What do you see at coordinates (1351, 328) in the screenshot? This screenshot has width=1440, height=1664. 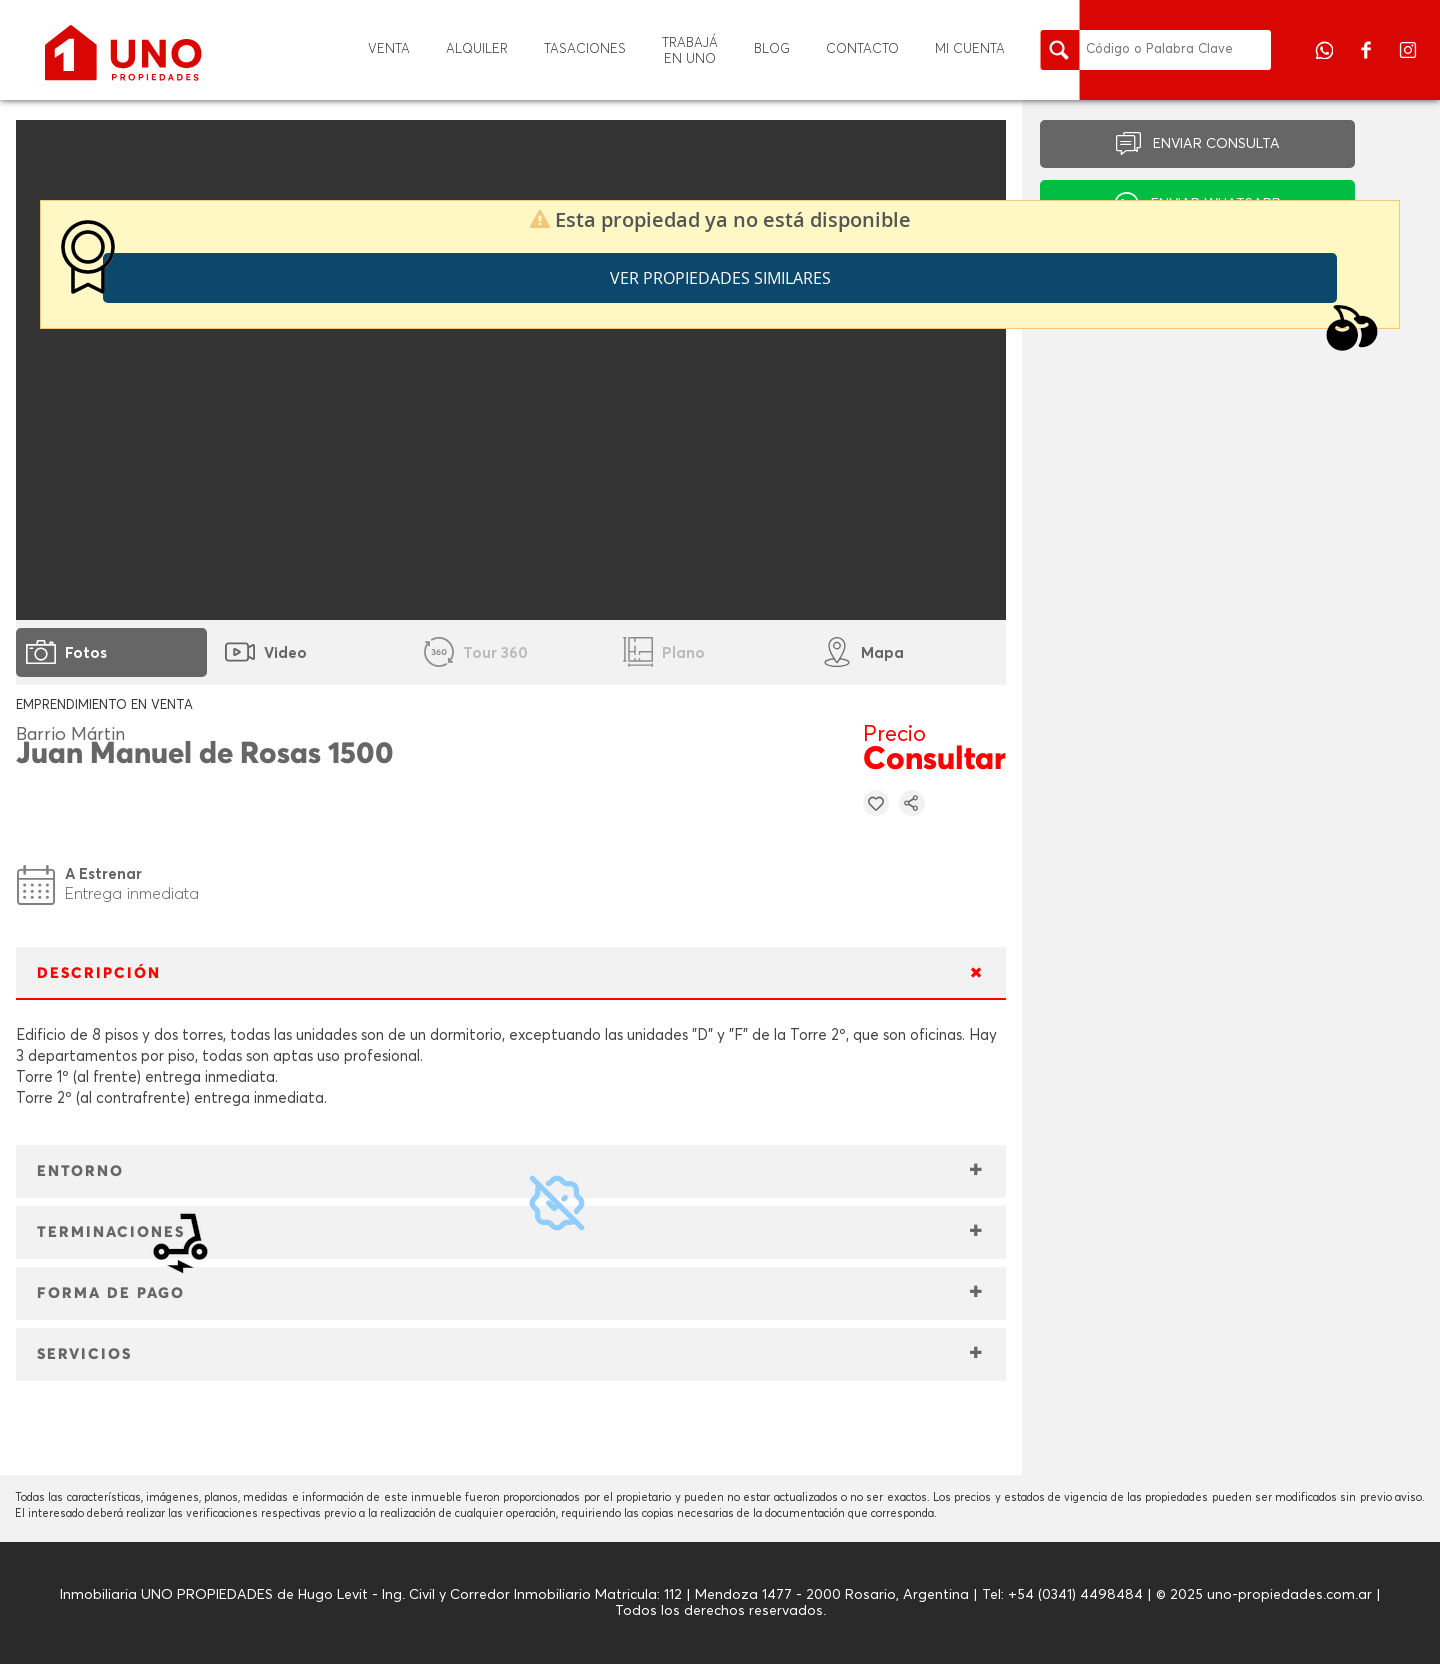 I see `indicates fruit or food category` at bounding box center [1351, 328].